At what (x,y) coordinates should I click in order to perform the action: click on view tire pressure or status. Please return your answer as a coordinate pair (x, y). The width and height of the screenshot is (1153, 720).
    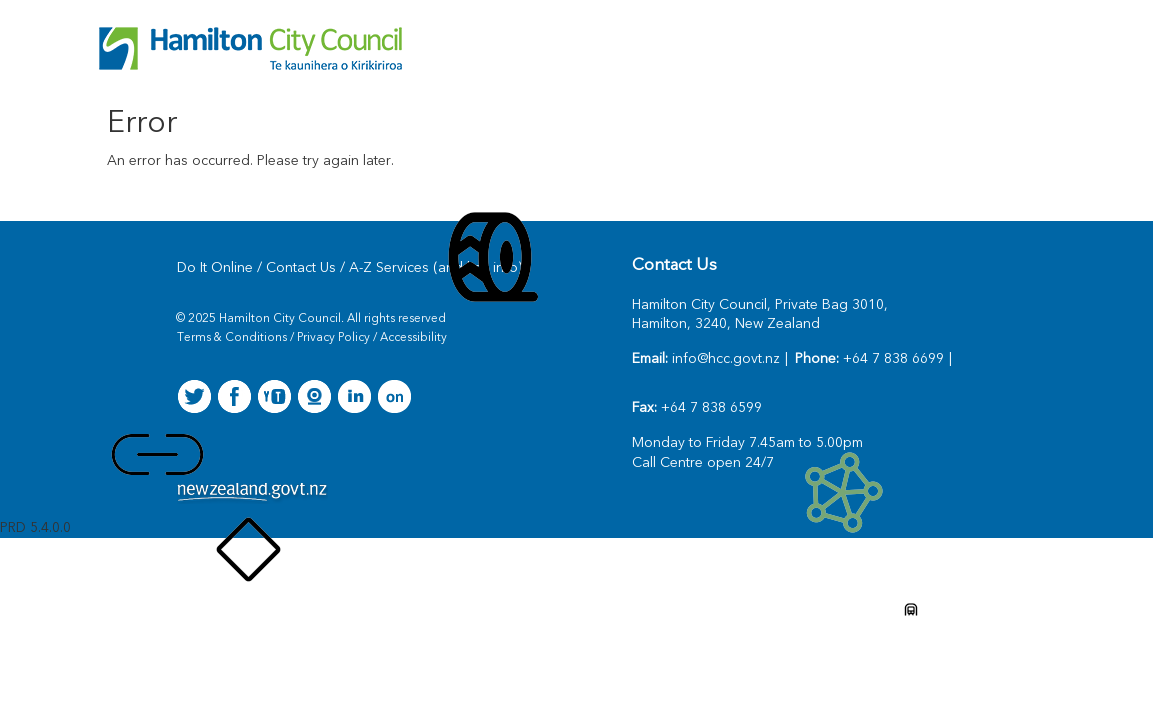
    Looking at the image, I should click on (490, 257).